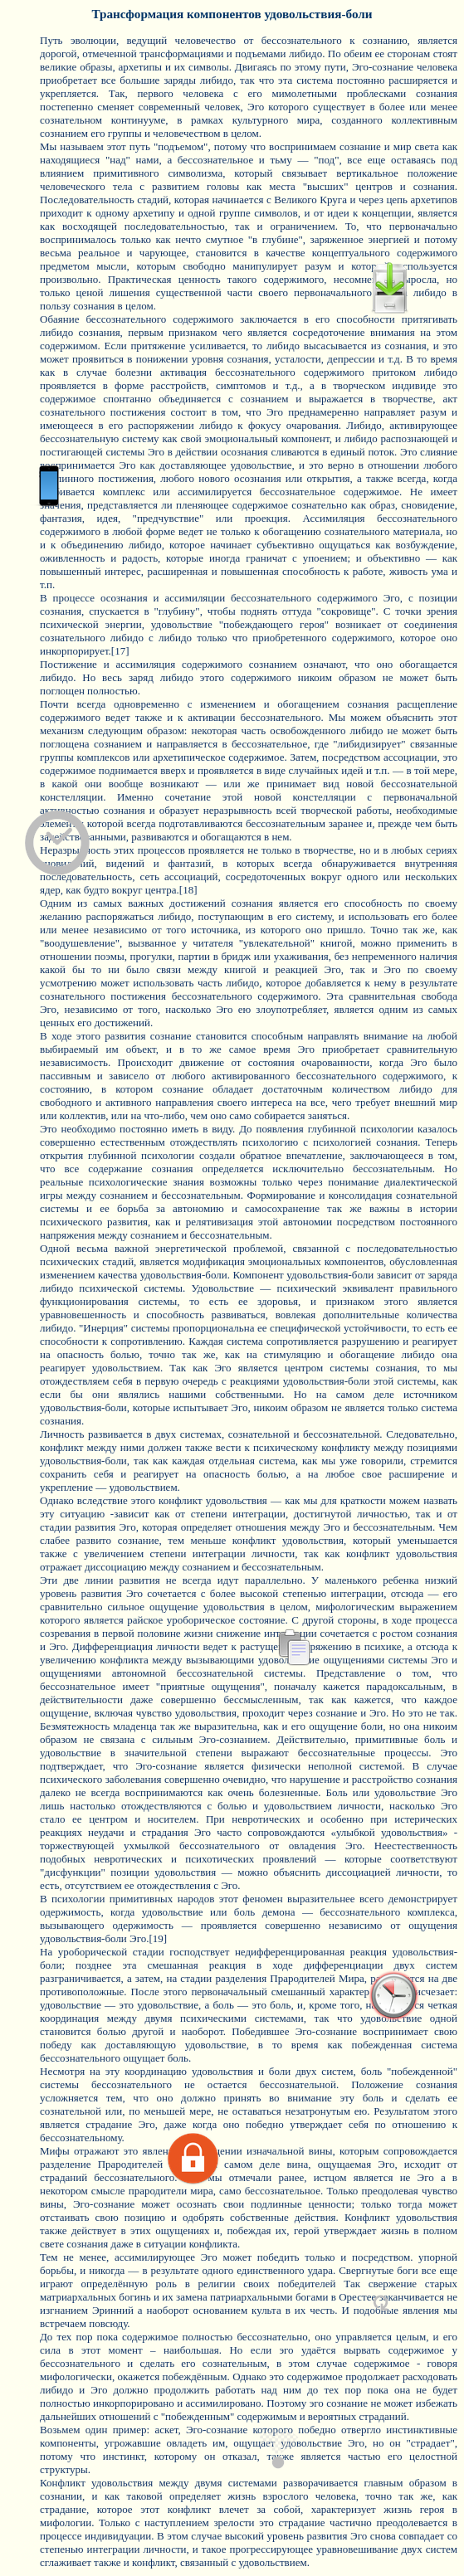  I want to click on screen rotation is enabled, so click(380, 2303).